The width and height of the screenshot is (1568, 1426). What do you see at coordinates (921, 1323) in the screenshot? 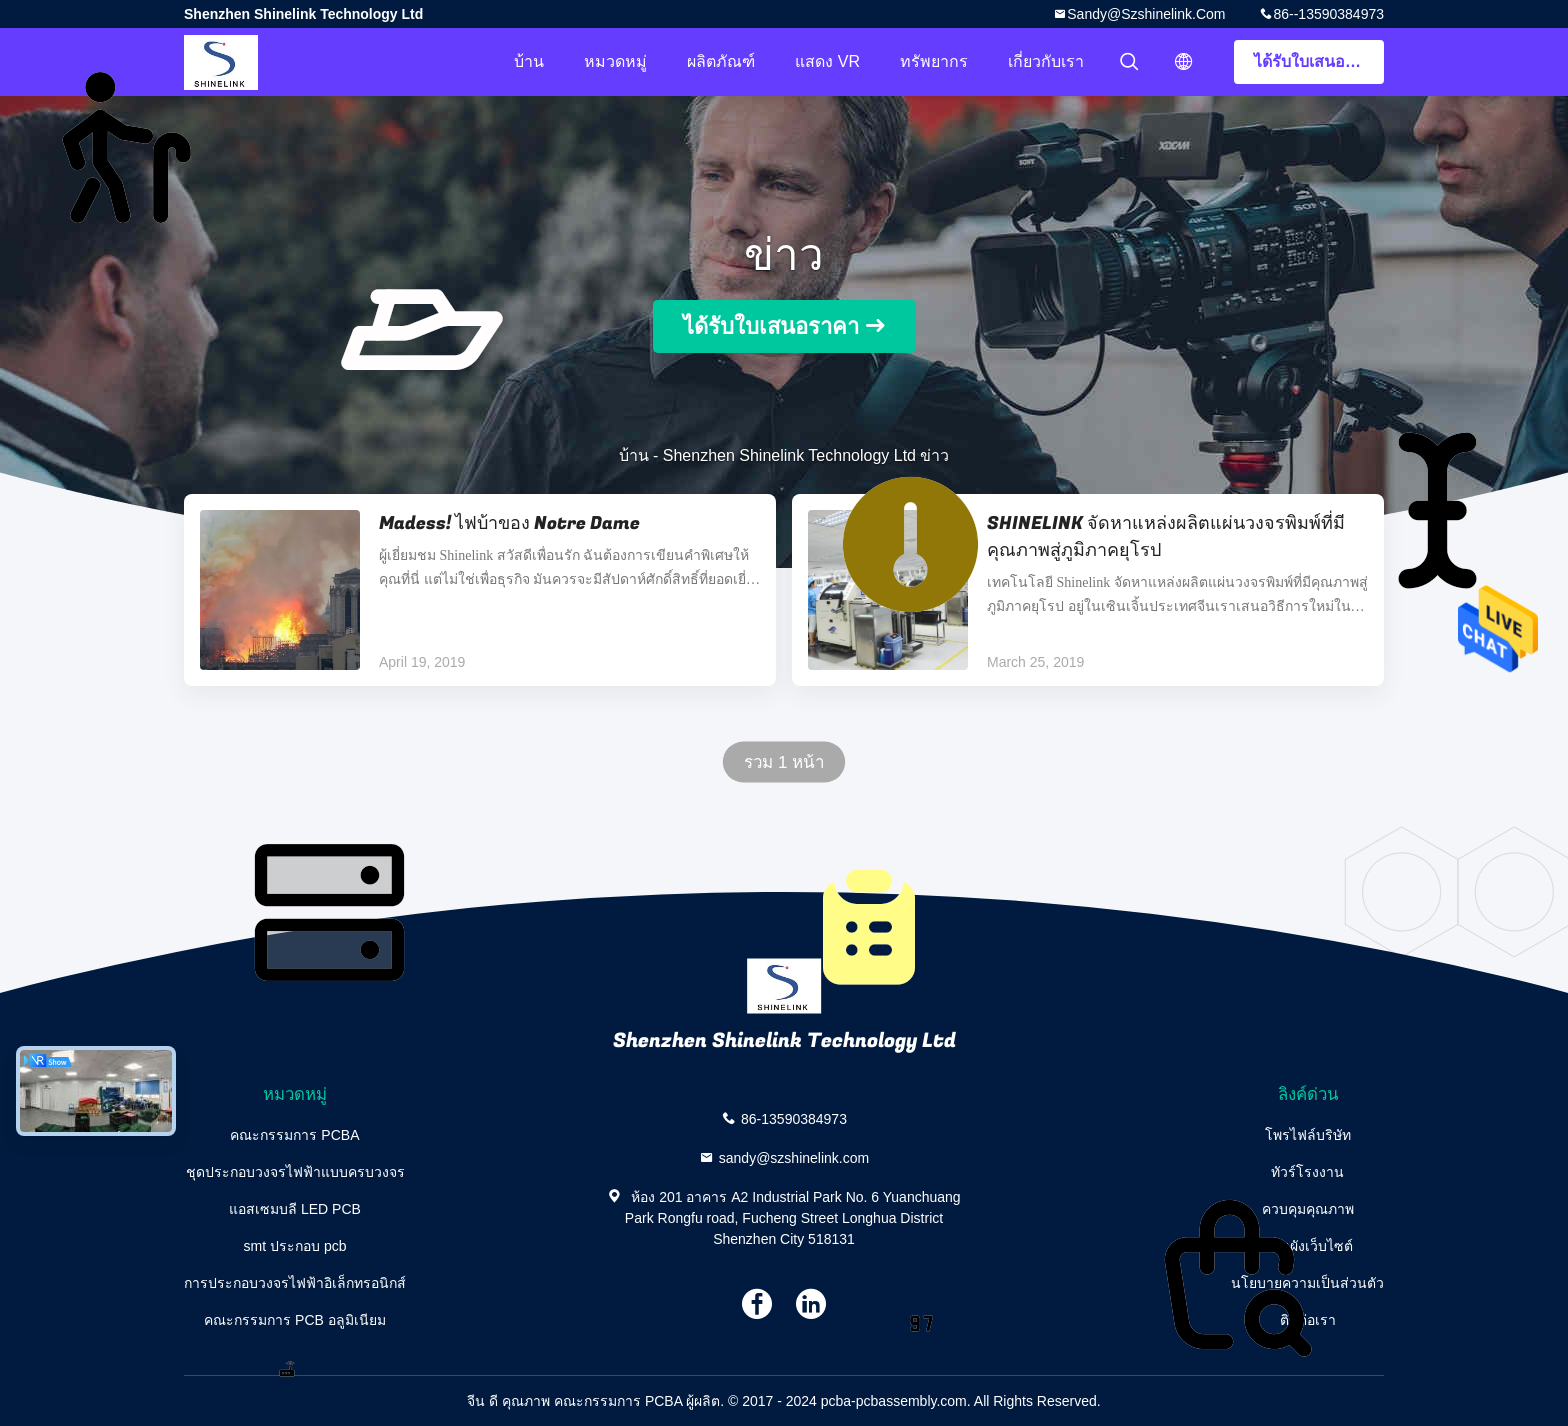
I see `displays the number 97 as a badge or counter` at bounding box center [921, 1323].